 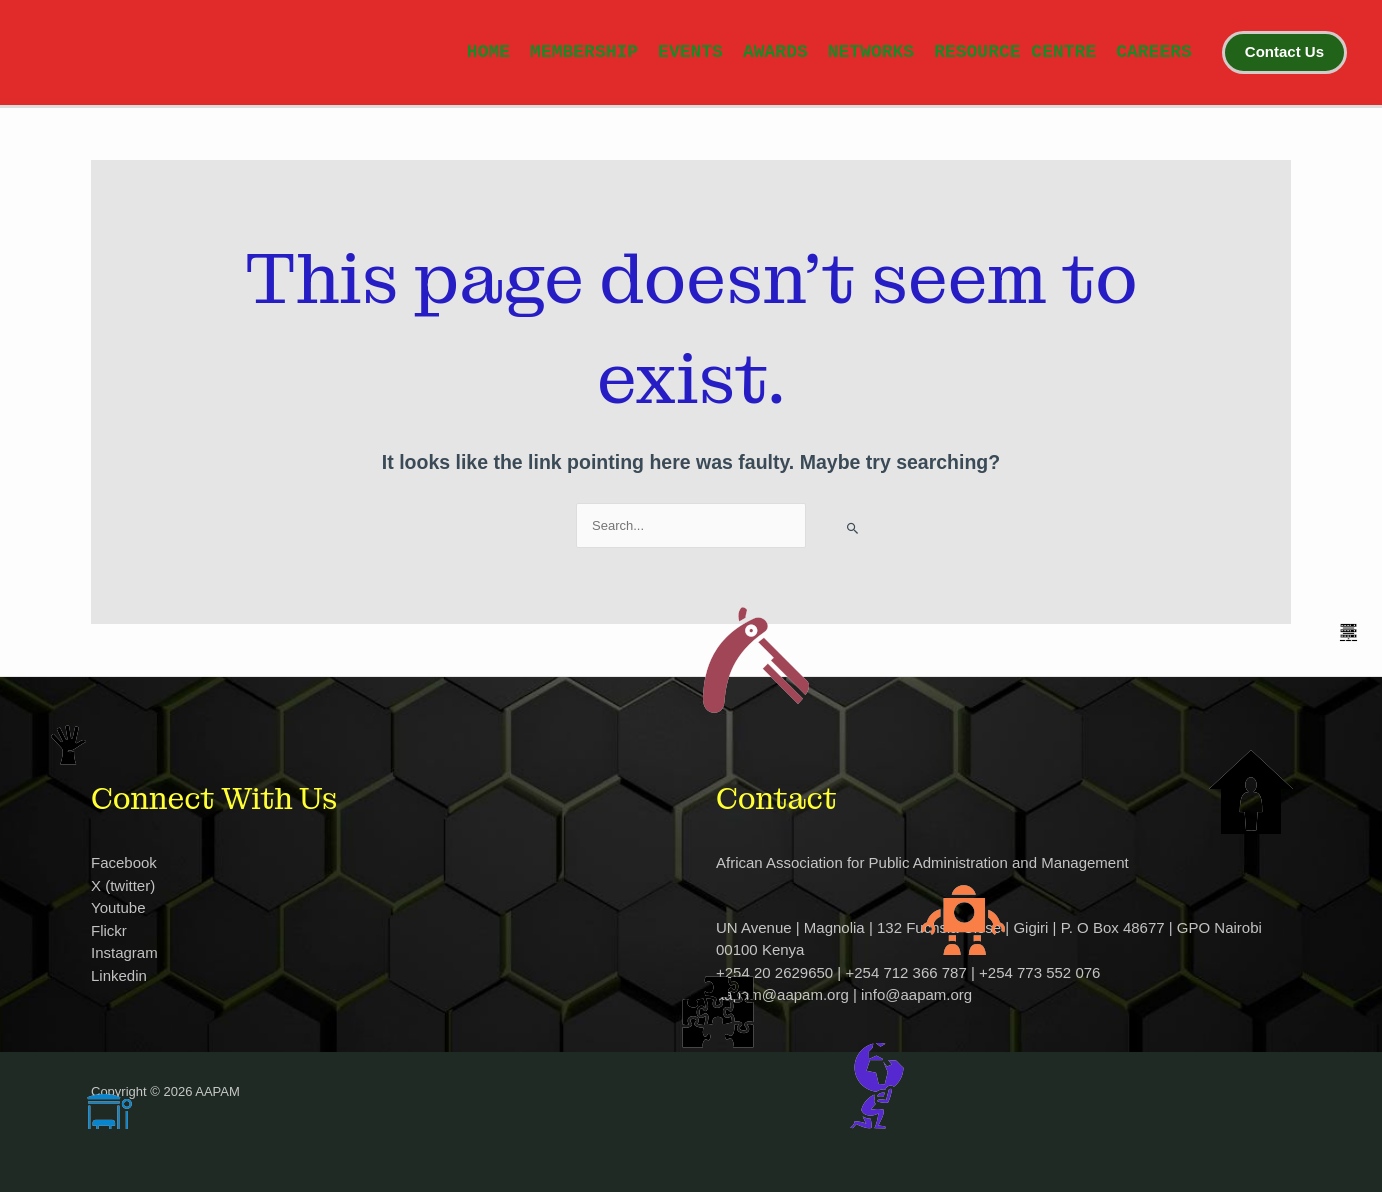 I want to click on access bot or automation settings, so click(x=963, y=920).